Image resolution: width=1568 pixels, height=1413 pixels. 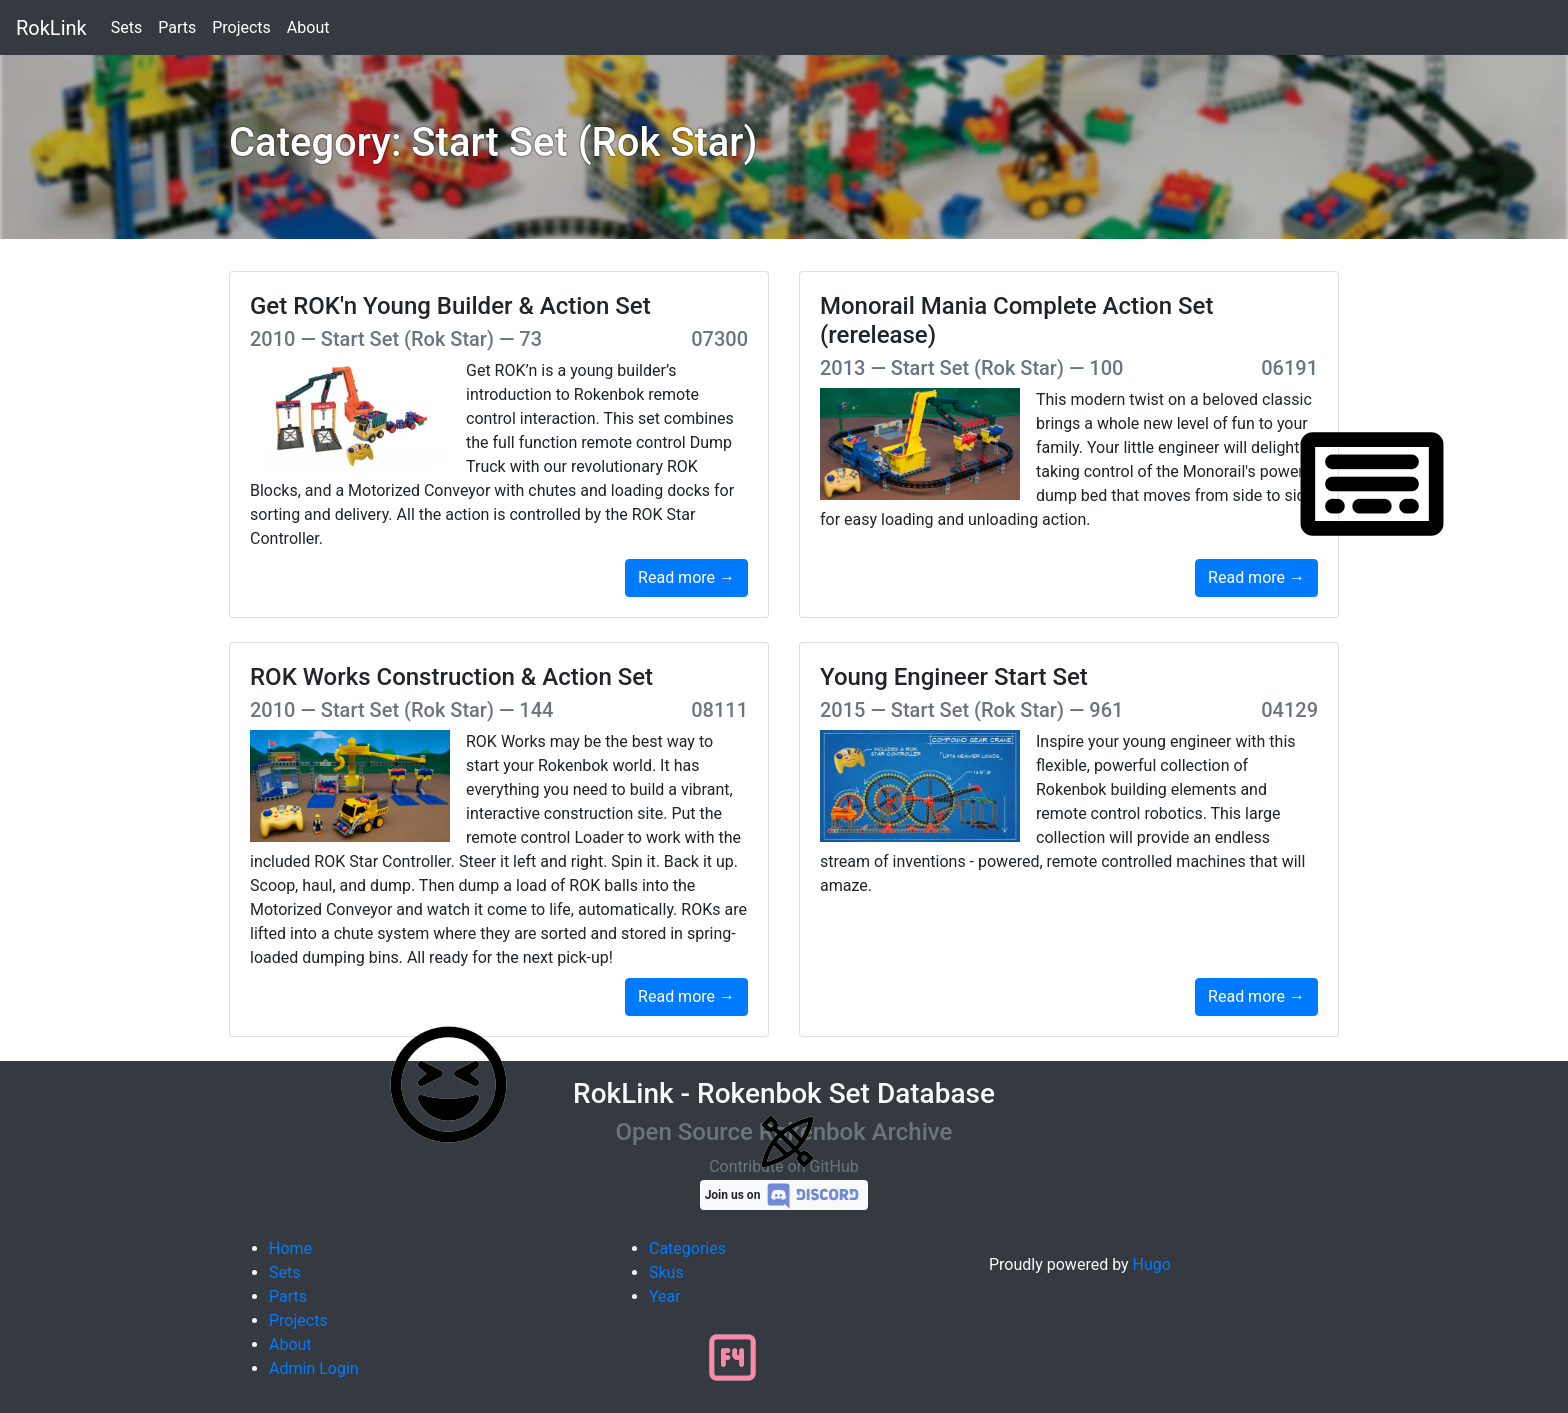 What do you see at coordinates (787, 1141) in the screenshot?
I see `kayak or canoe activity option` at bounding box center [787, 1141].